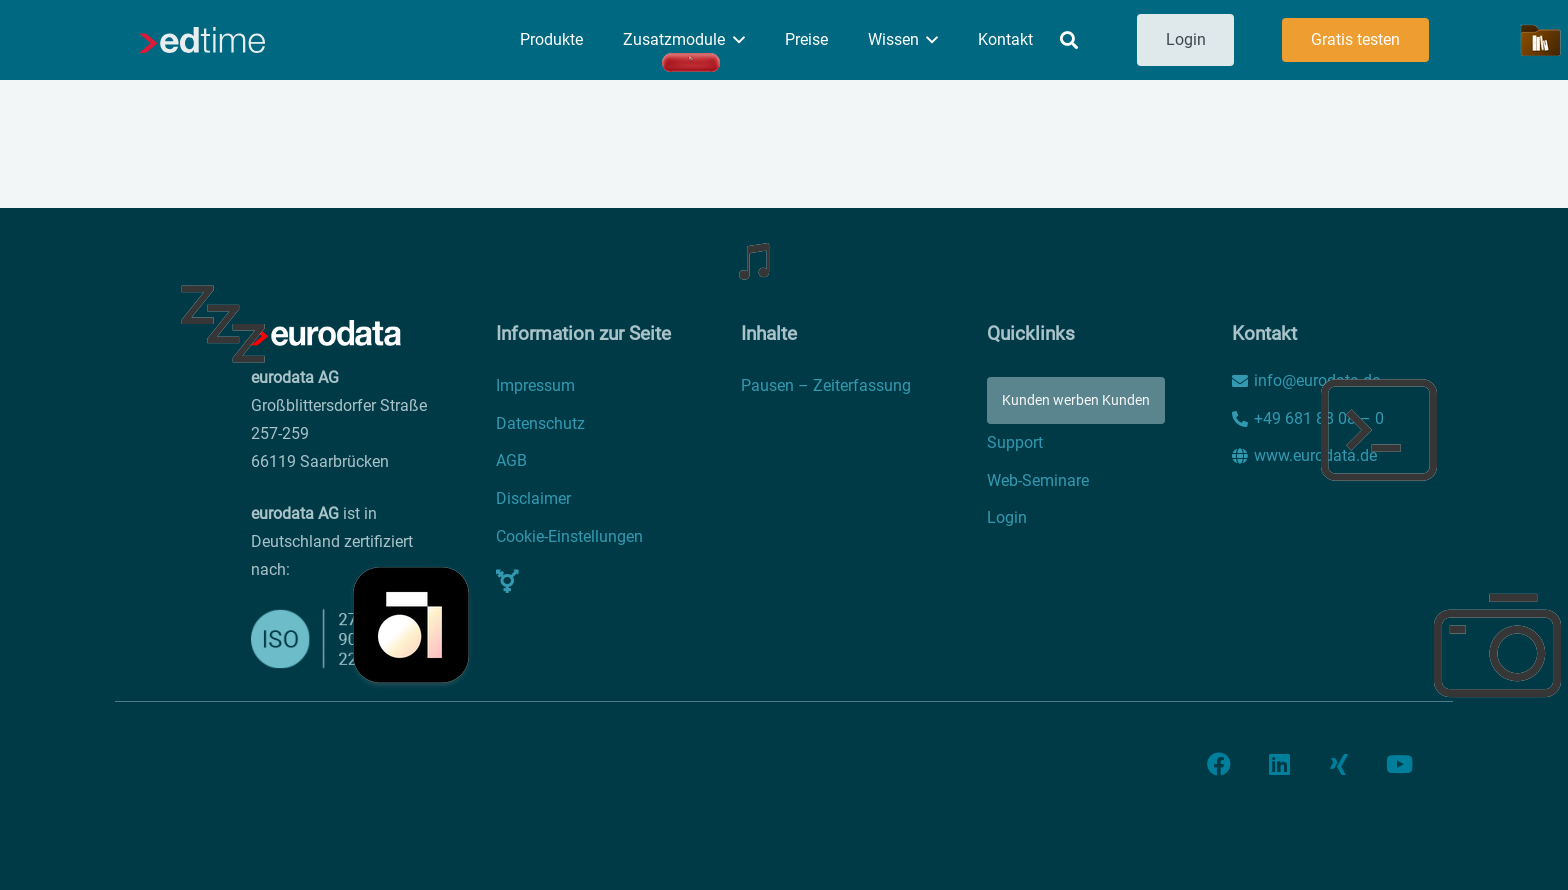 Image resolution: width=1568 pixels, height=890 pixels. Describe the element at coordinates (691, 63) in the screenshot. I see `beats pill bluetooth speaker connected` at that location.